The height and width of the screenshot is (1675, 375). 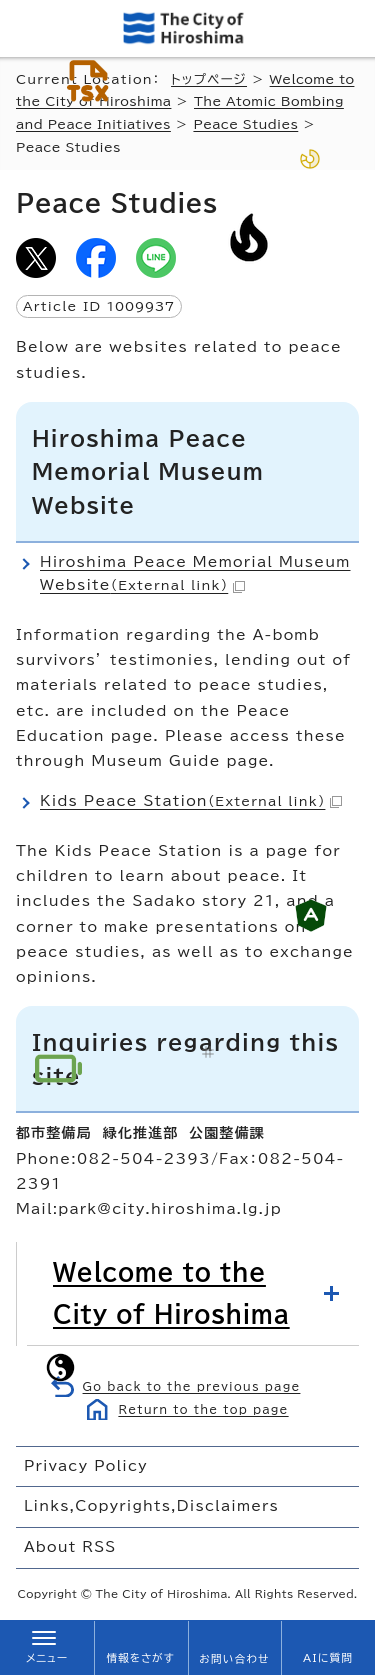 I want to click on indicates battery is completely drained, so click(x=58, y=1068).